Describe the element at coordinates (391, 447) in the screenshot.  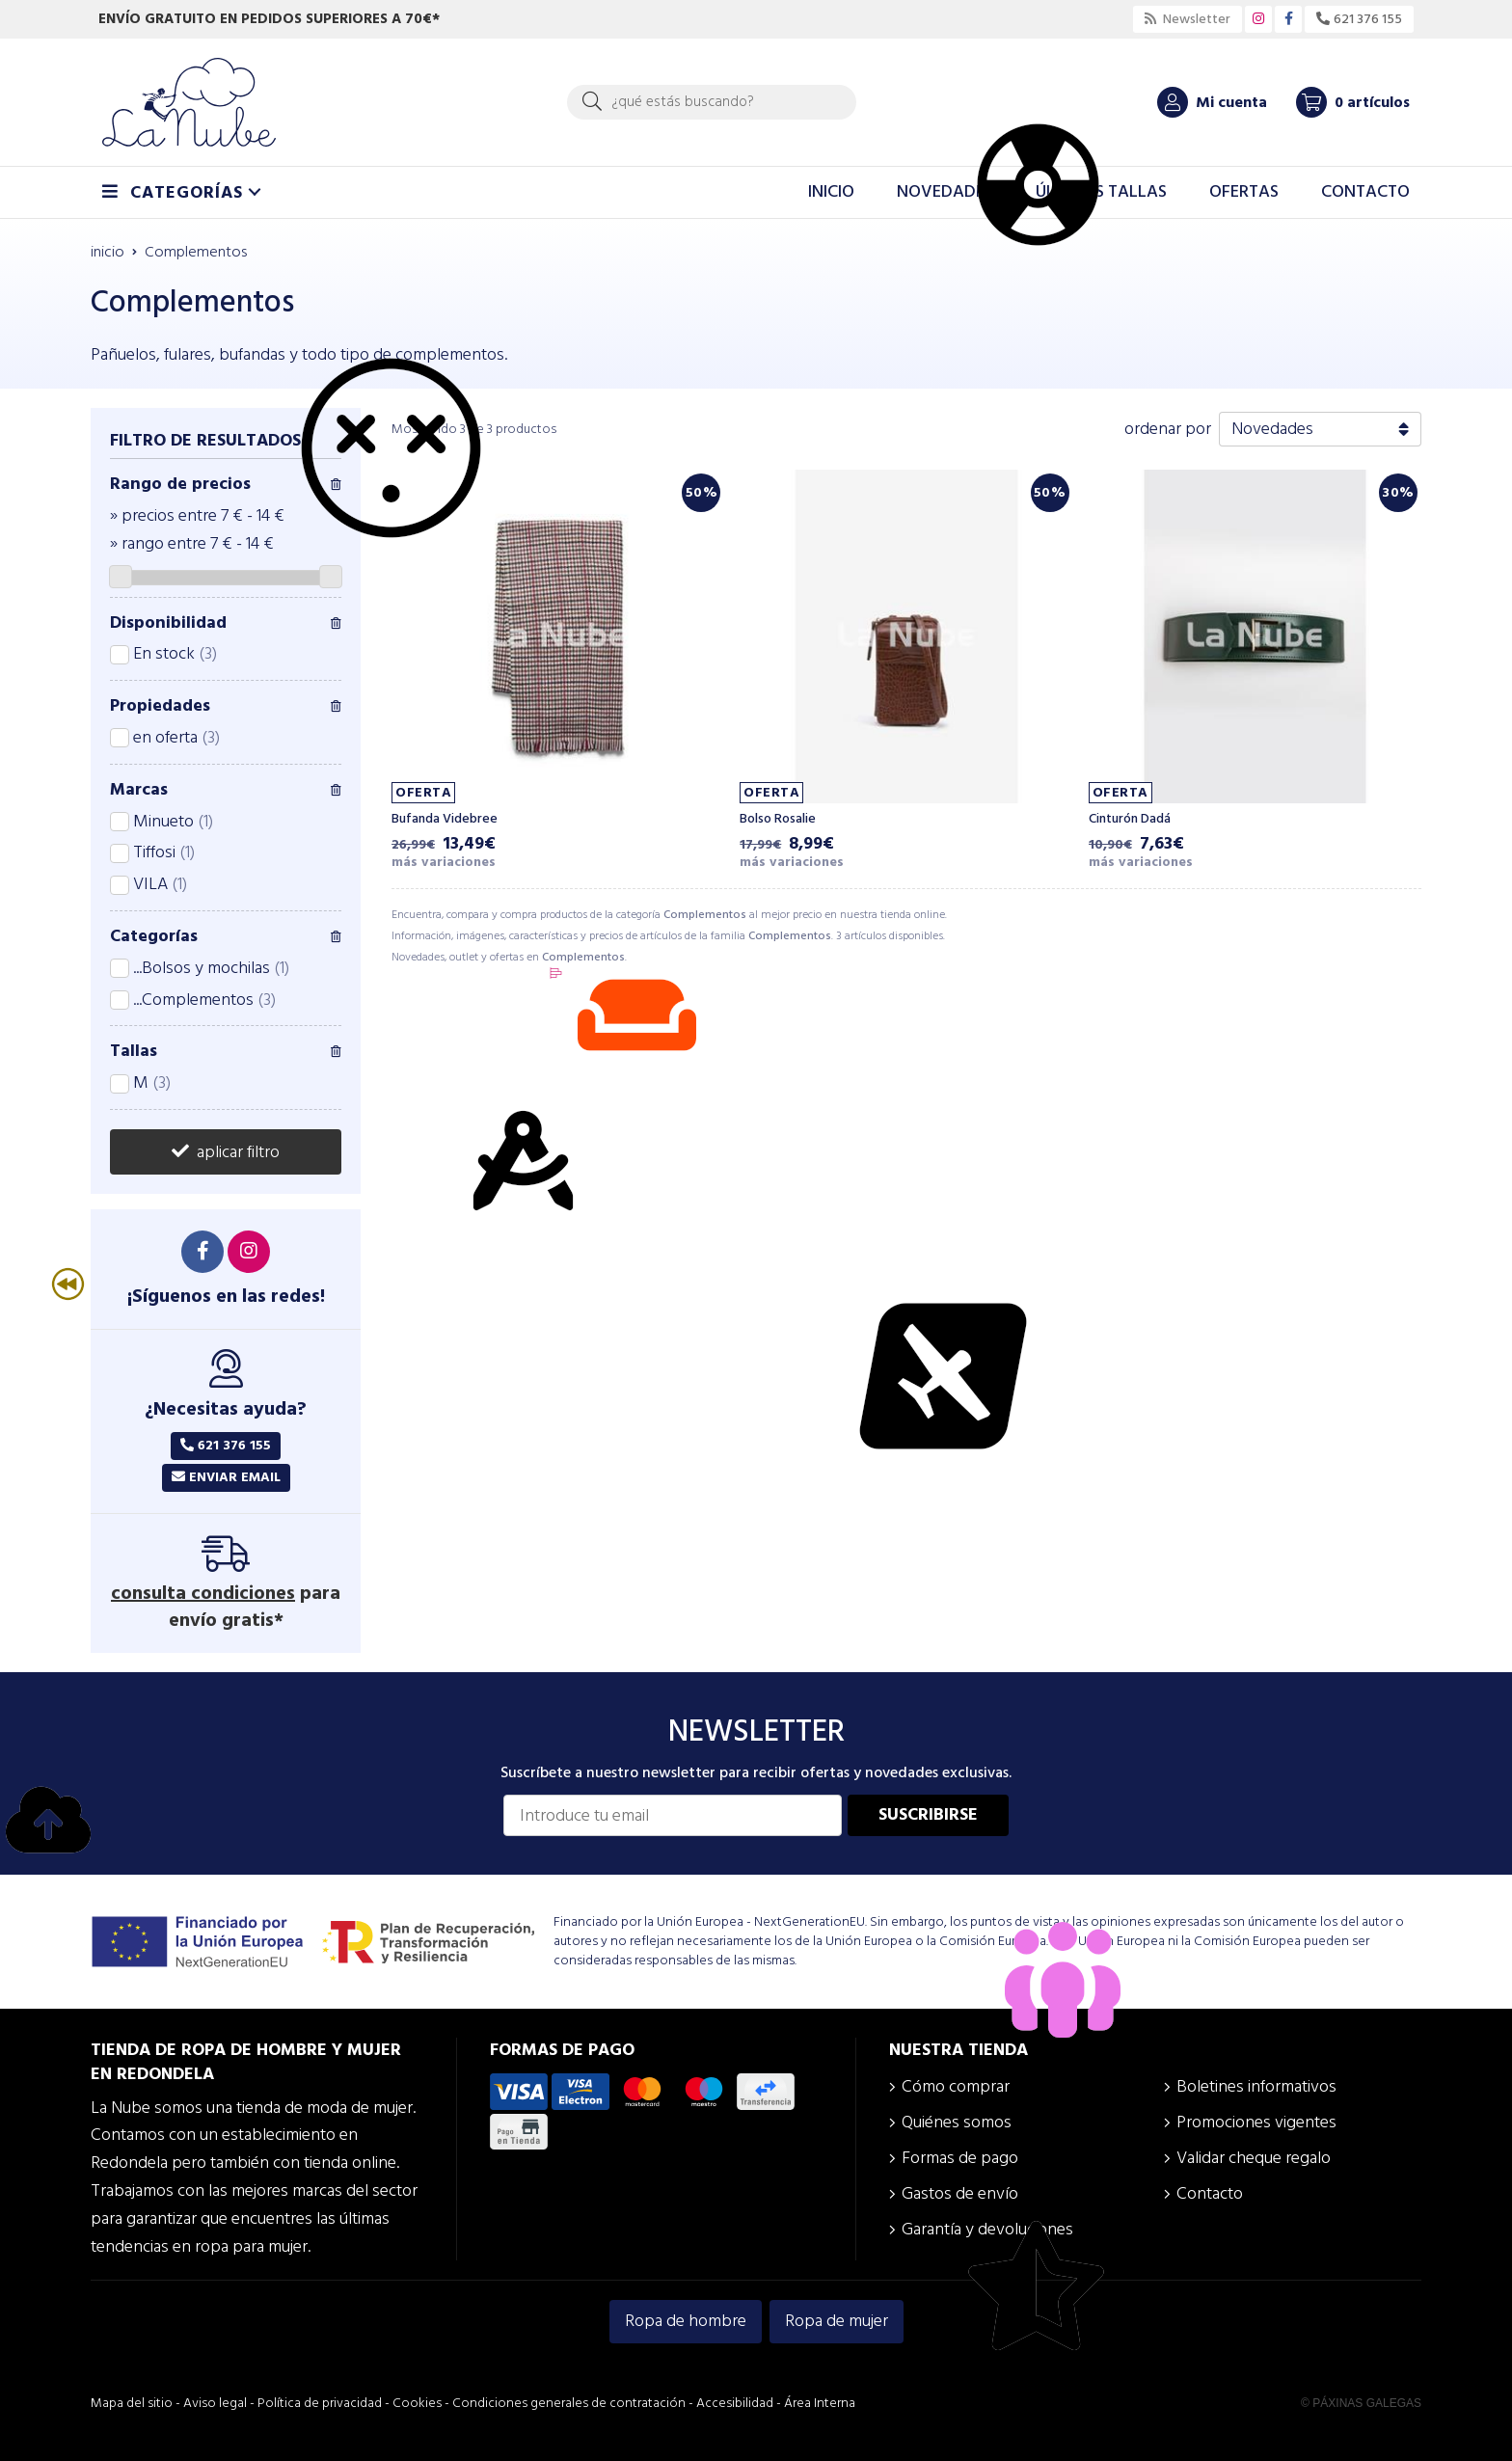
I see `indicates an error or failed action` at that location.